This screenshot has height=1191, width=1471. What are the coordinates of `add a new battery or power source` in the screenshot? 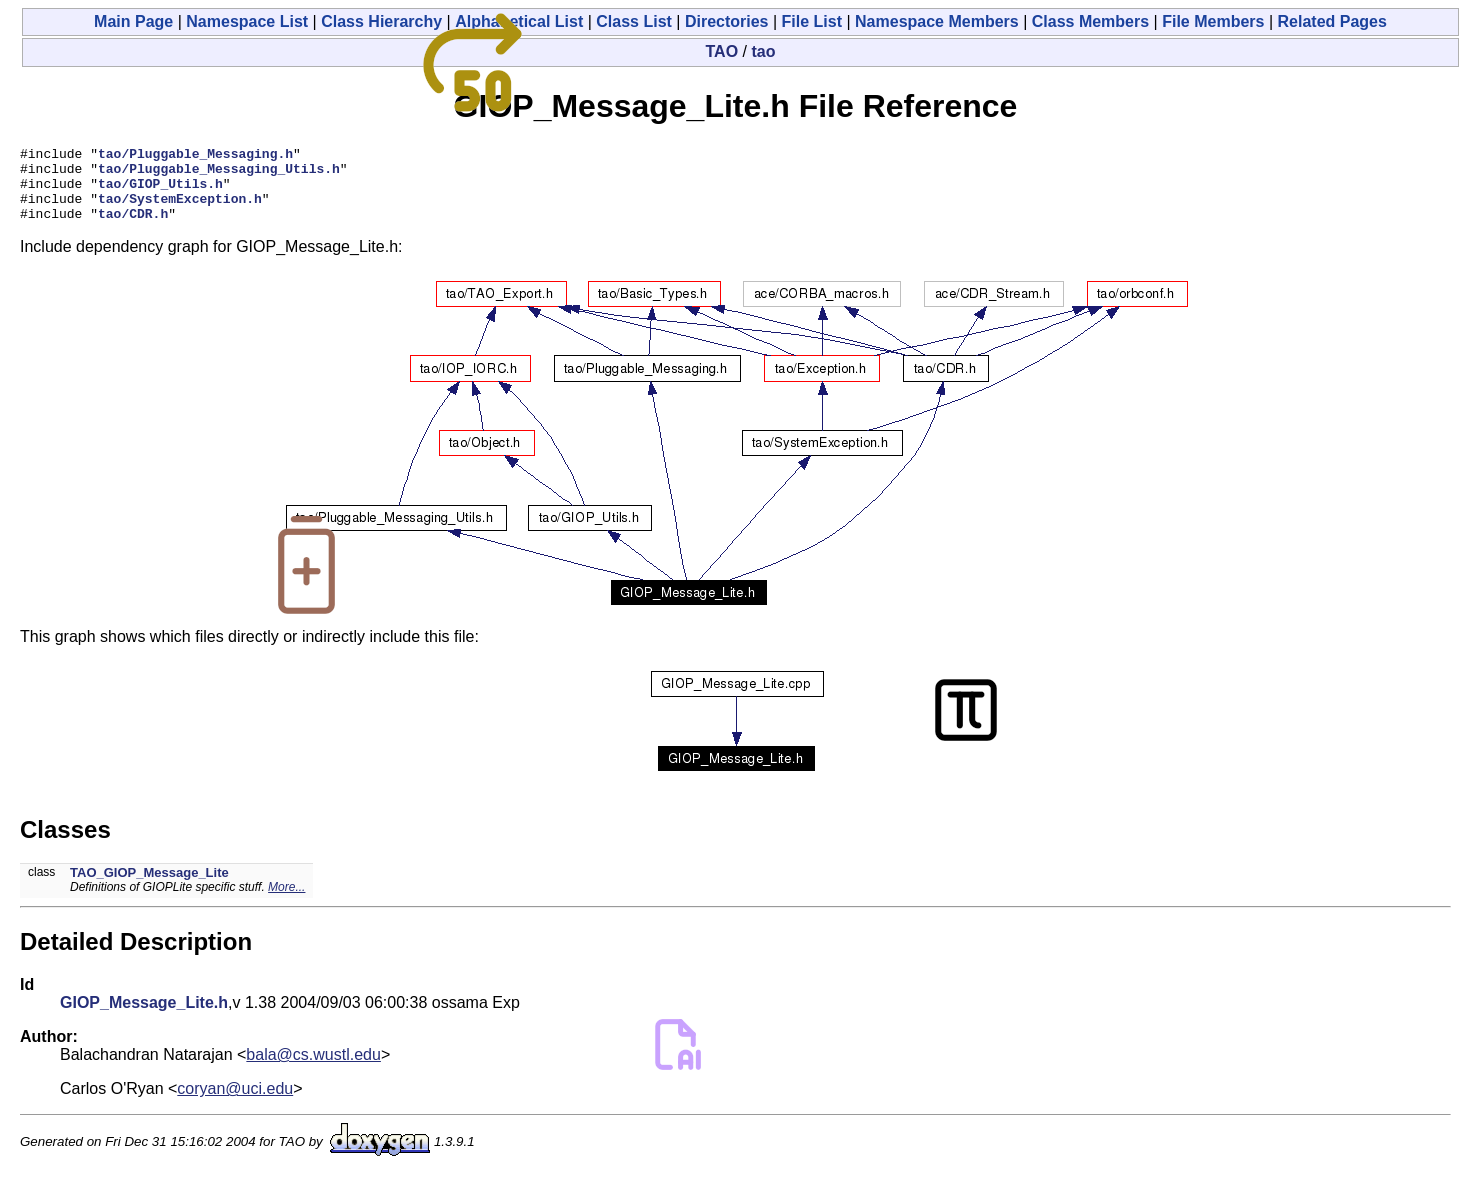 It's located at (306, 566).